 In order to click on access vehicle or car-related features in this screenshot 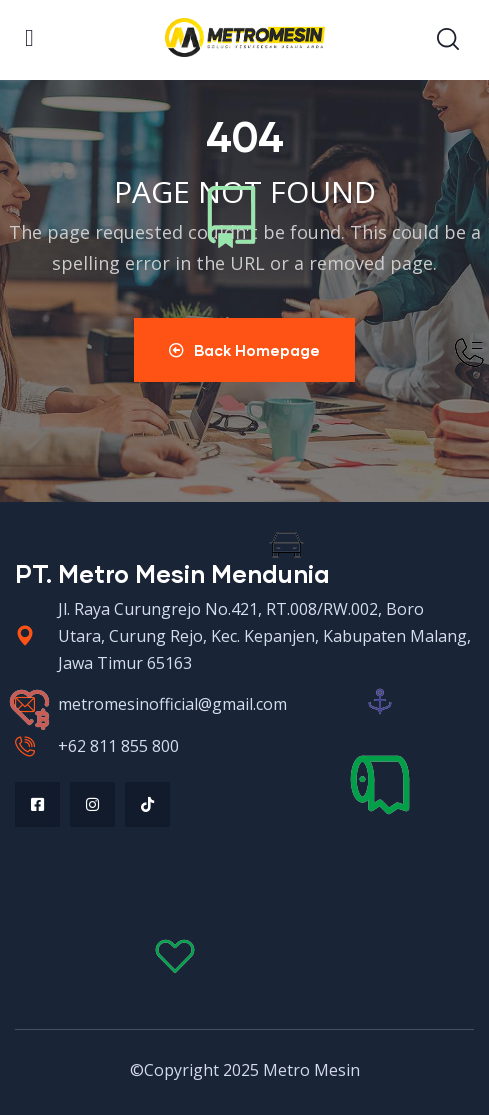, I will do `click(286, 545)`.